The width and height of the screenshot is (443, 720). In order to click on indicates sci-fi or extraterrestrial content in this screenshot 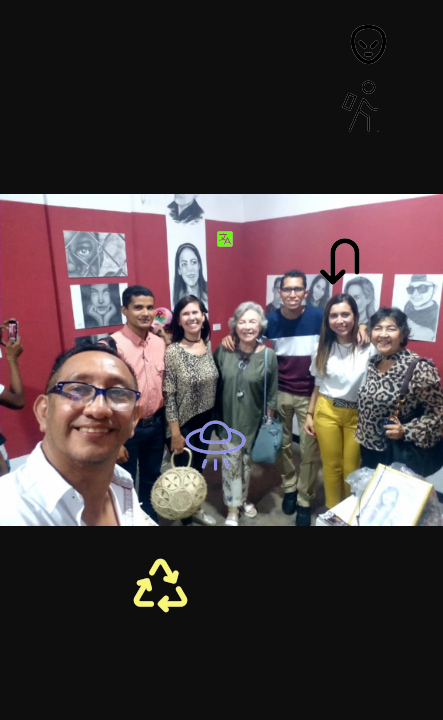, I will do `click(368, 44)`.